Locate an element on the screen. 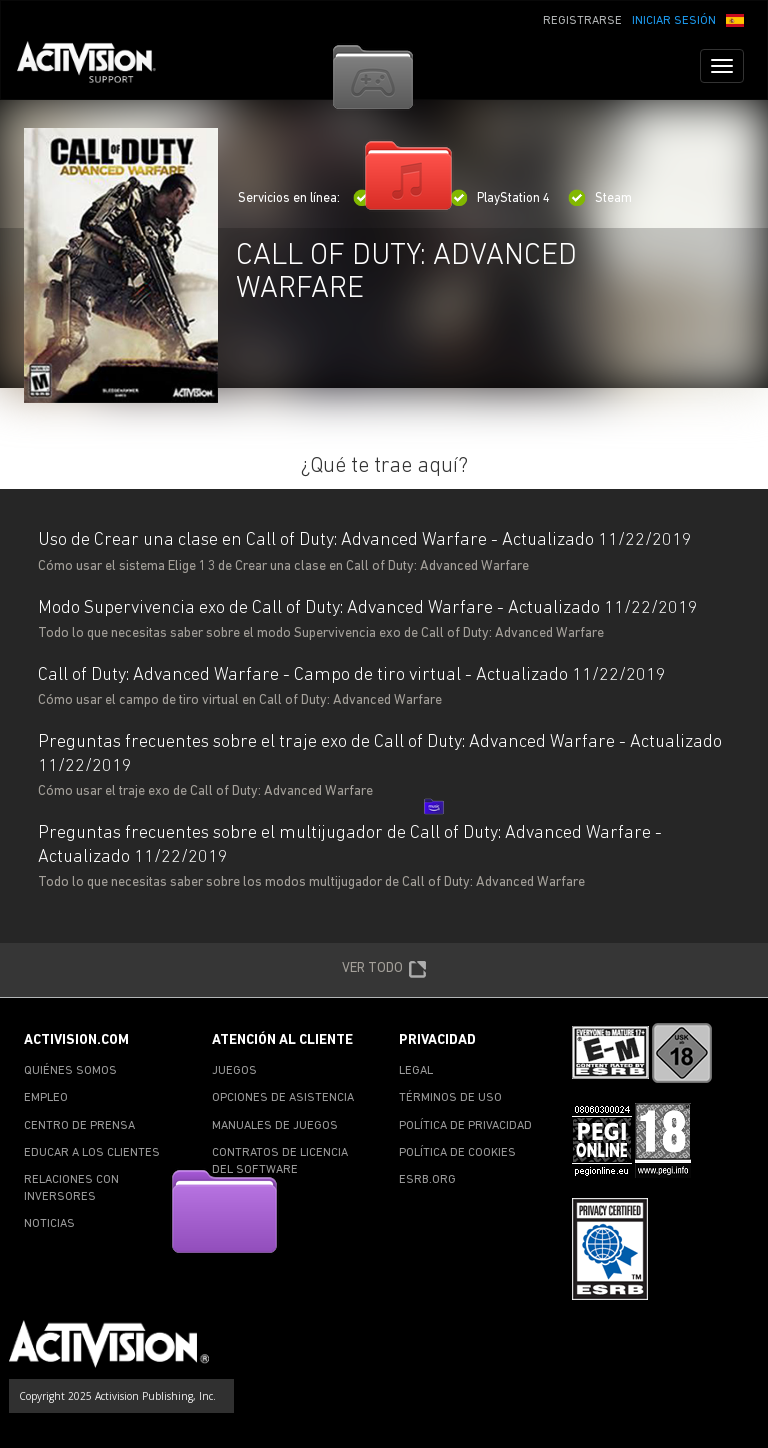 This screenshot has height=1448, width=768. open your music files folder is located at coordinates (408, 175).